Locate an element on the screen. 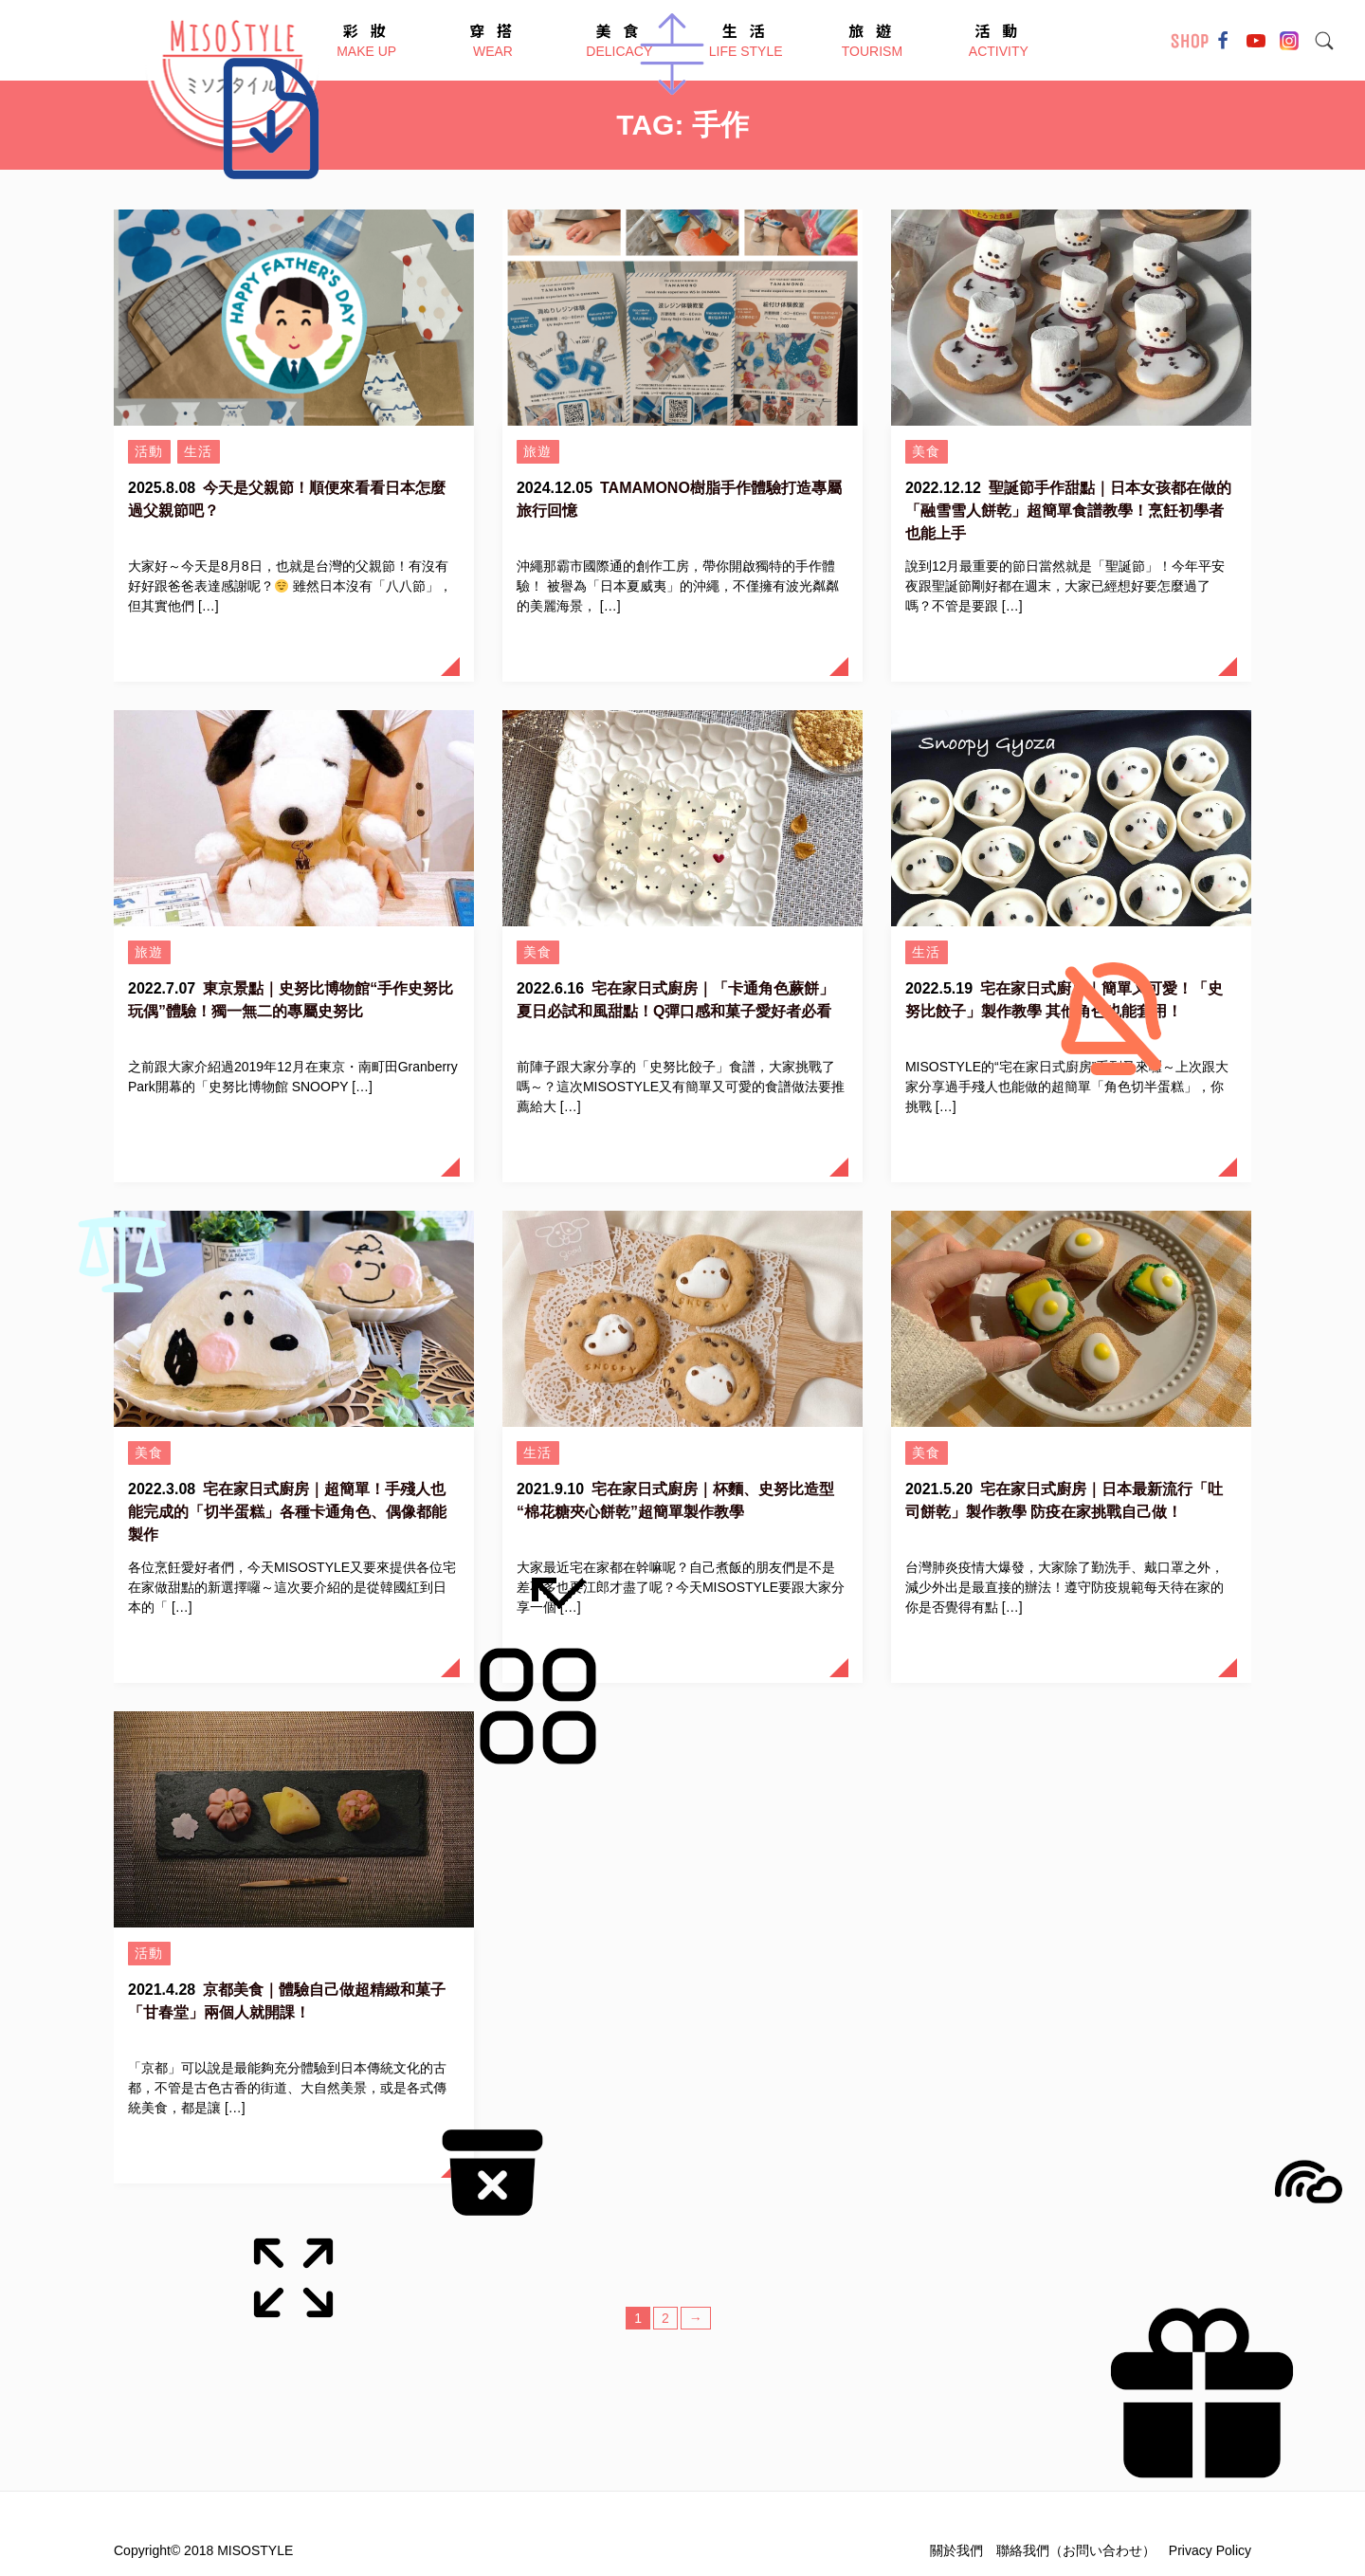 The image size is (1365, 2576). view weather conditions is located at coordinates (1308, 2181).